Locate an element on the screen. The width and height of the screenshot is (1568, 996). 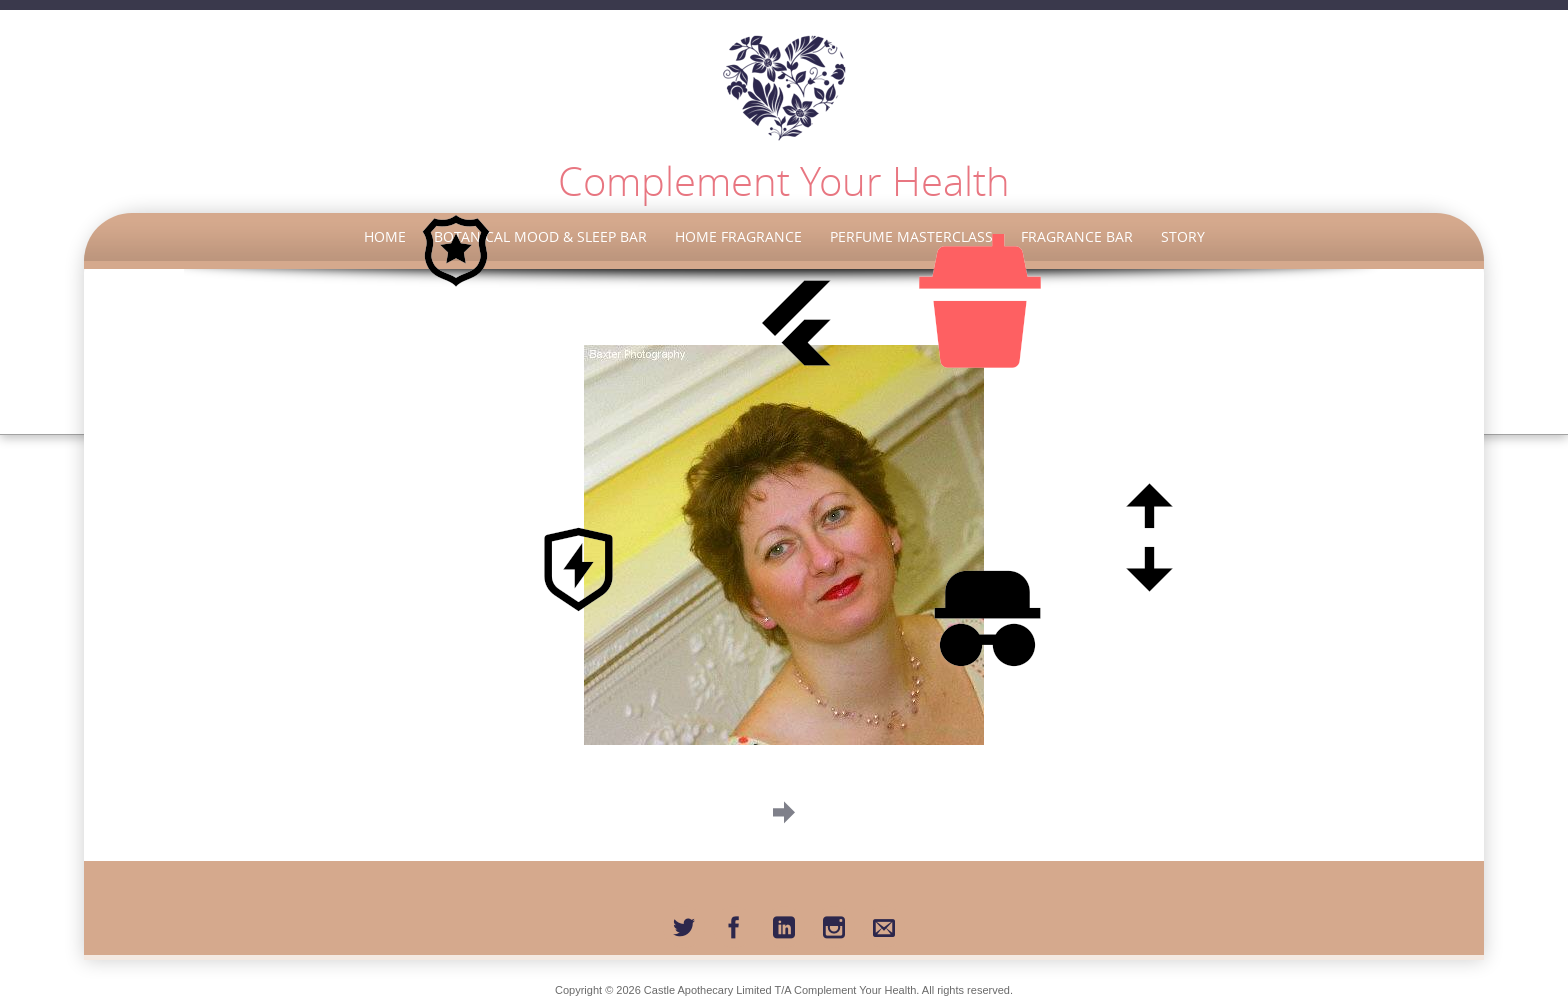
enable incognito or private browsing mode is located at coordinates (987, 618).